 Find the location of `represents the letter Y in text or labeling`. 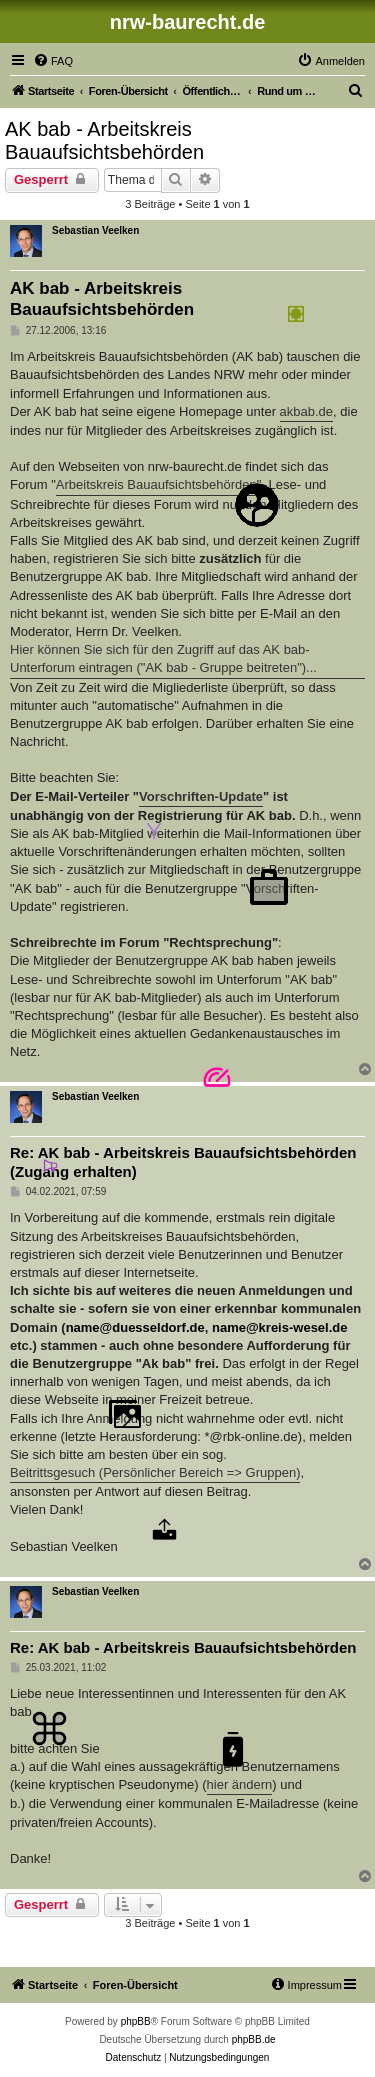

represents the letter Y in text or labeling is located at coordinates (154, 831).